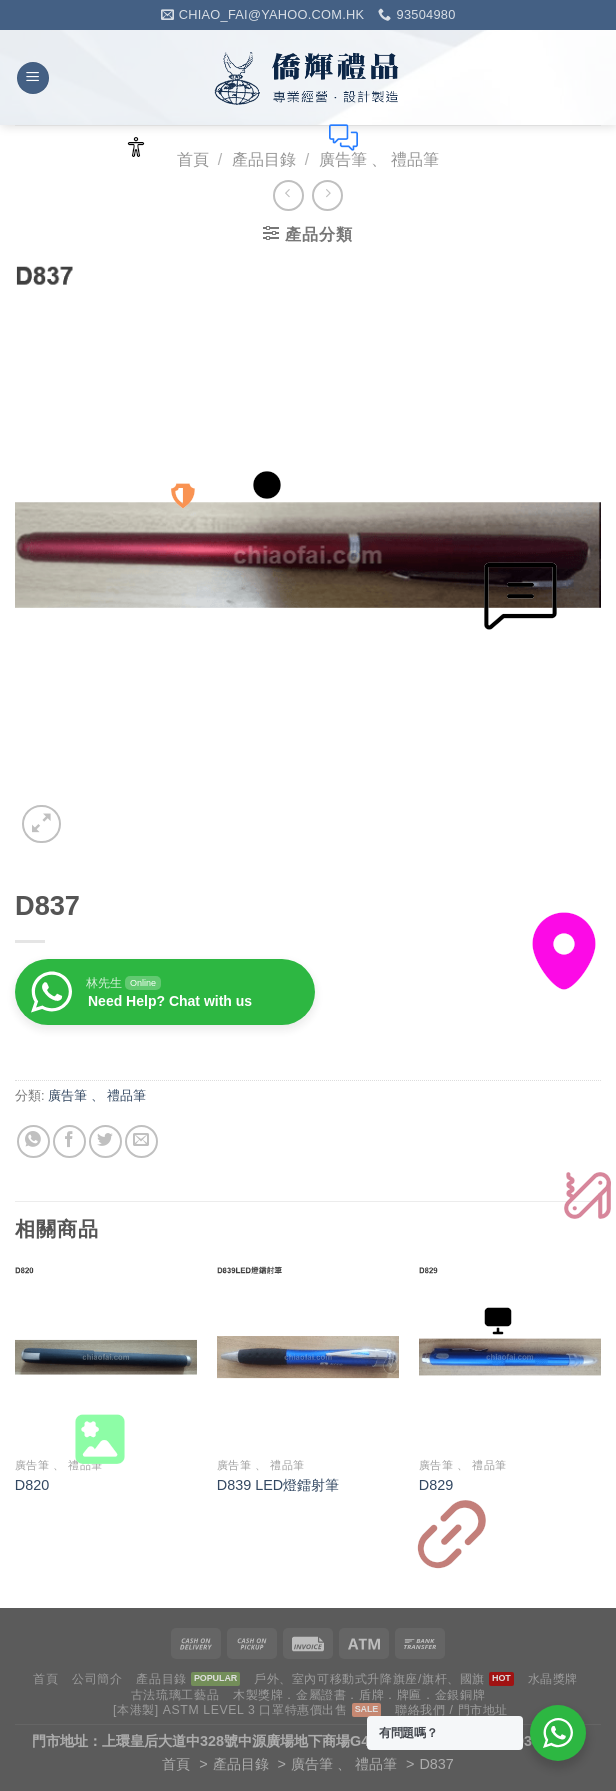 Image resolution: width=616 pixels, height=1791 pixels. What do you see at coordinates (564, 951) in the screenshot?
I see `view or share your current location` at bounding box center [564, 951].